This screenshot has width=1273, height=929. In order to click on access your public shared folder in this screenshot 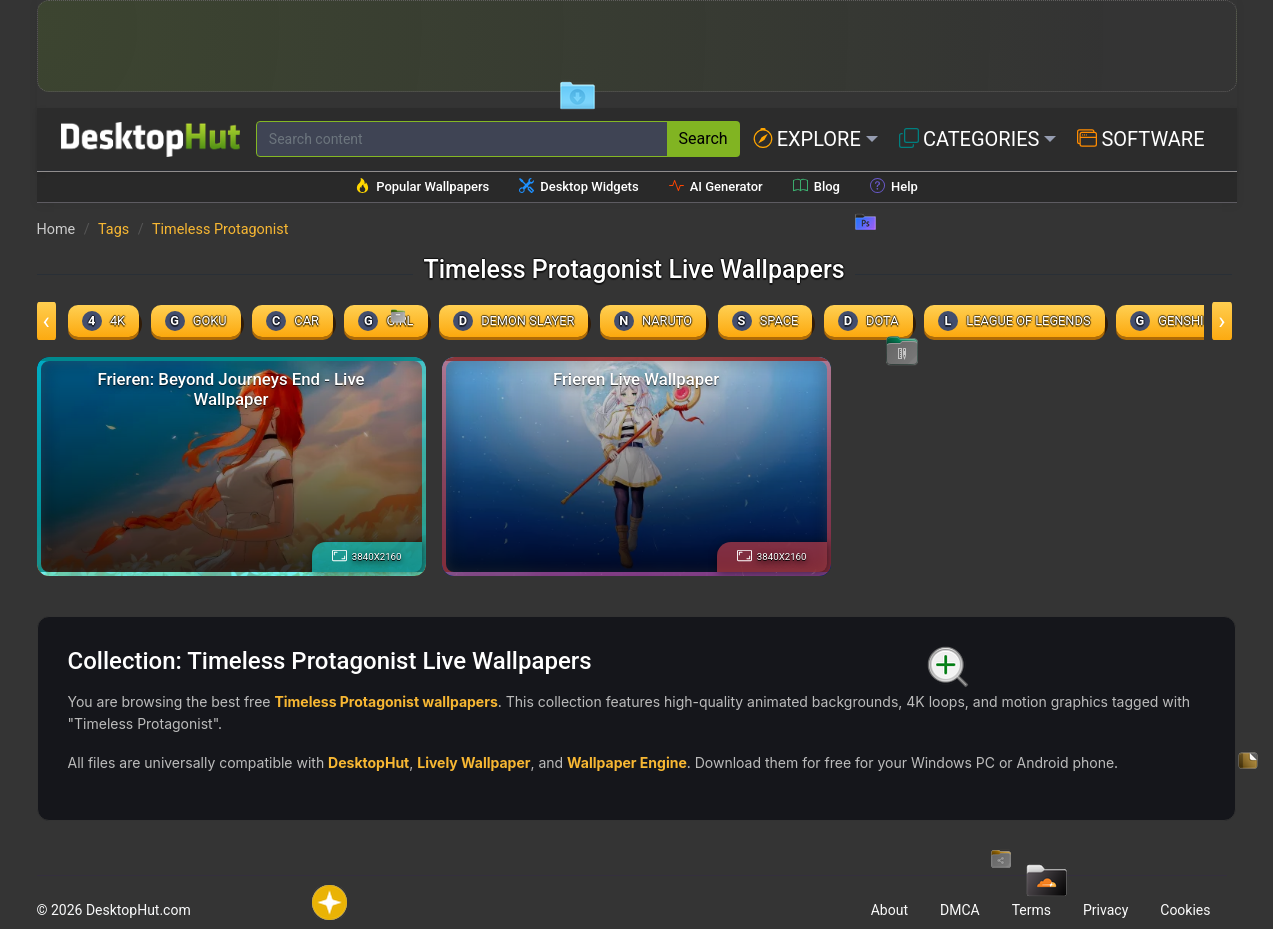, I will do `click(1001, 859)`.